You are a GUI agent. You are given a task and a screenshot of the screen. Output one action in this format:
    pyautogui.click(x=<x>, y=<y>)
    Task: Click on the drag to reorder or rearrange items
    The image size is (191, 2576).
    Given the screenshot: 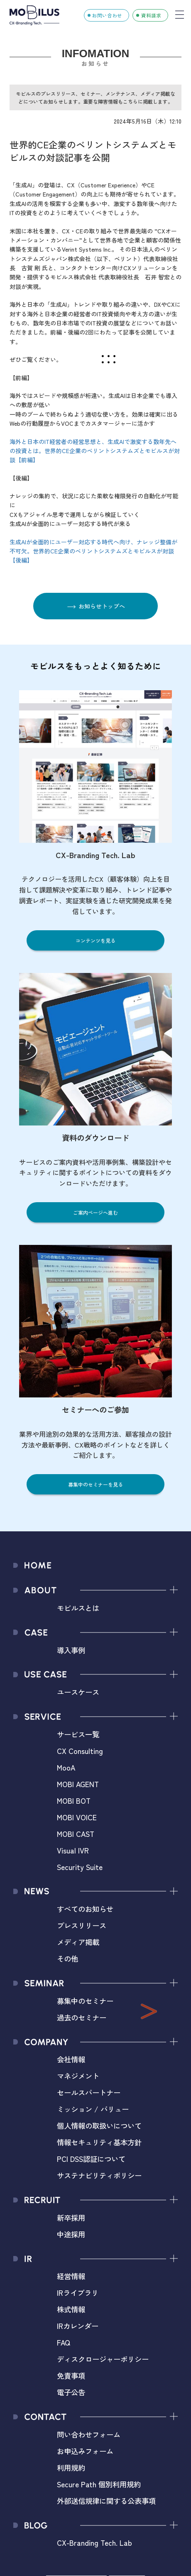 What is the action you would take?
    pyautogui.click(x=108, y=359)
    